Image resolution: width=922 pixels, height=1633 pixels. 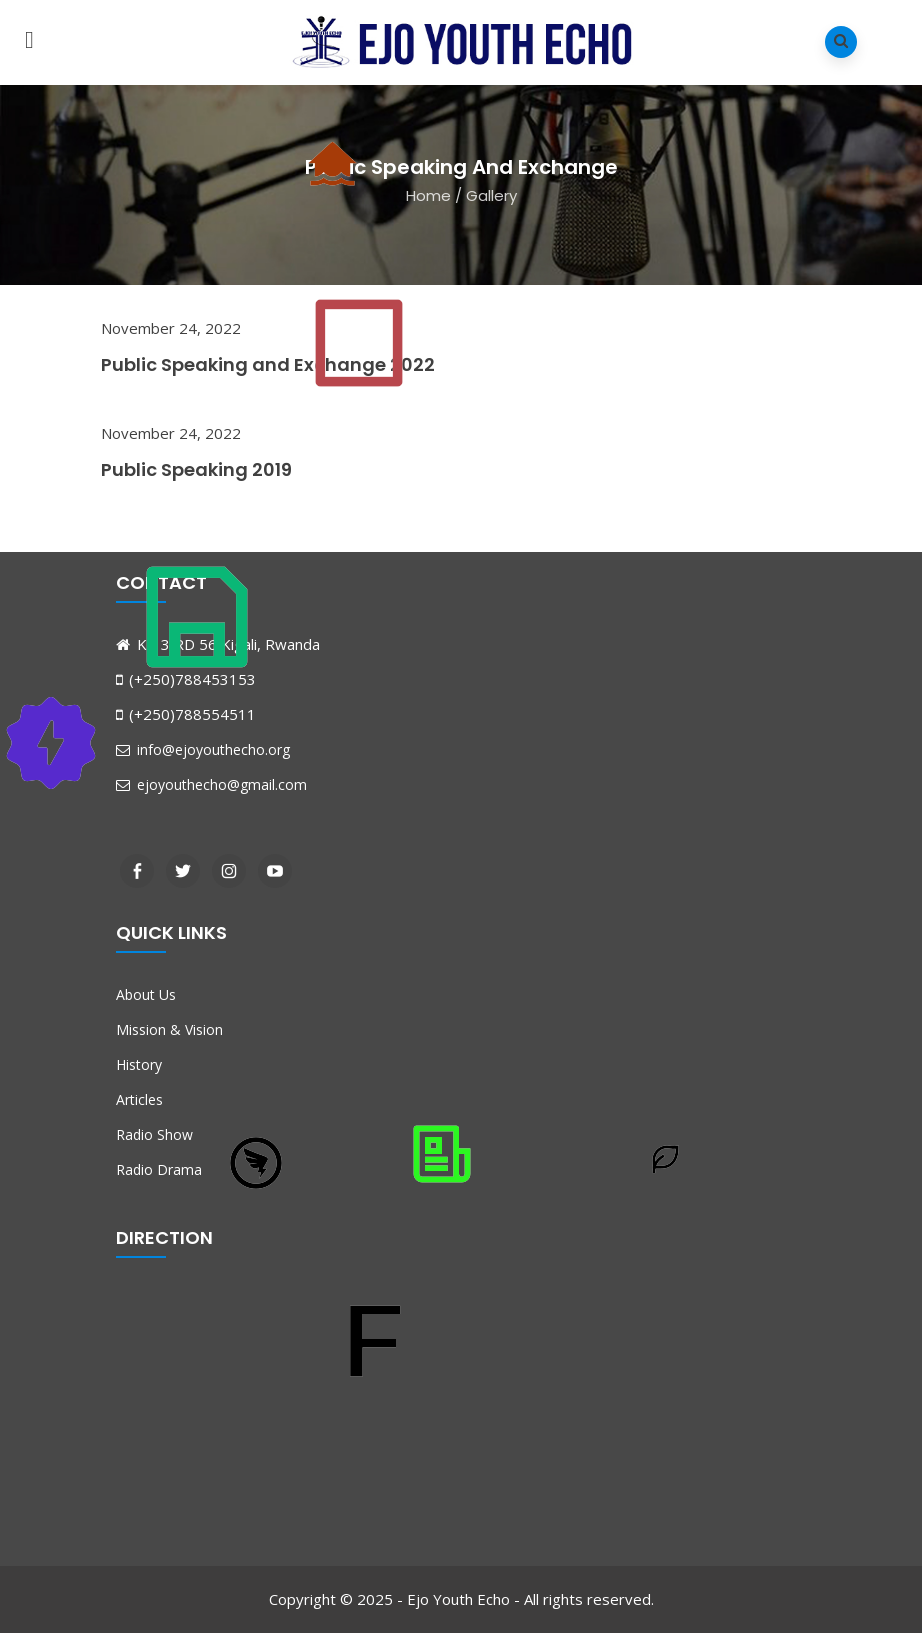 What do you see at coordinates (359, 343) in the screenshot?
I see `stop media playback` at bounding box center [359, 343].